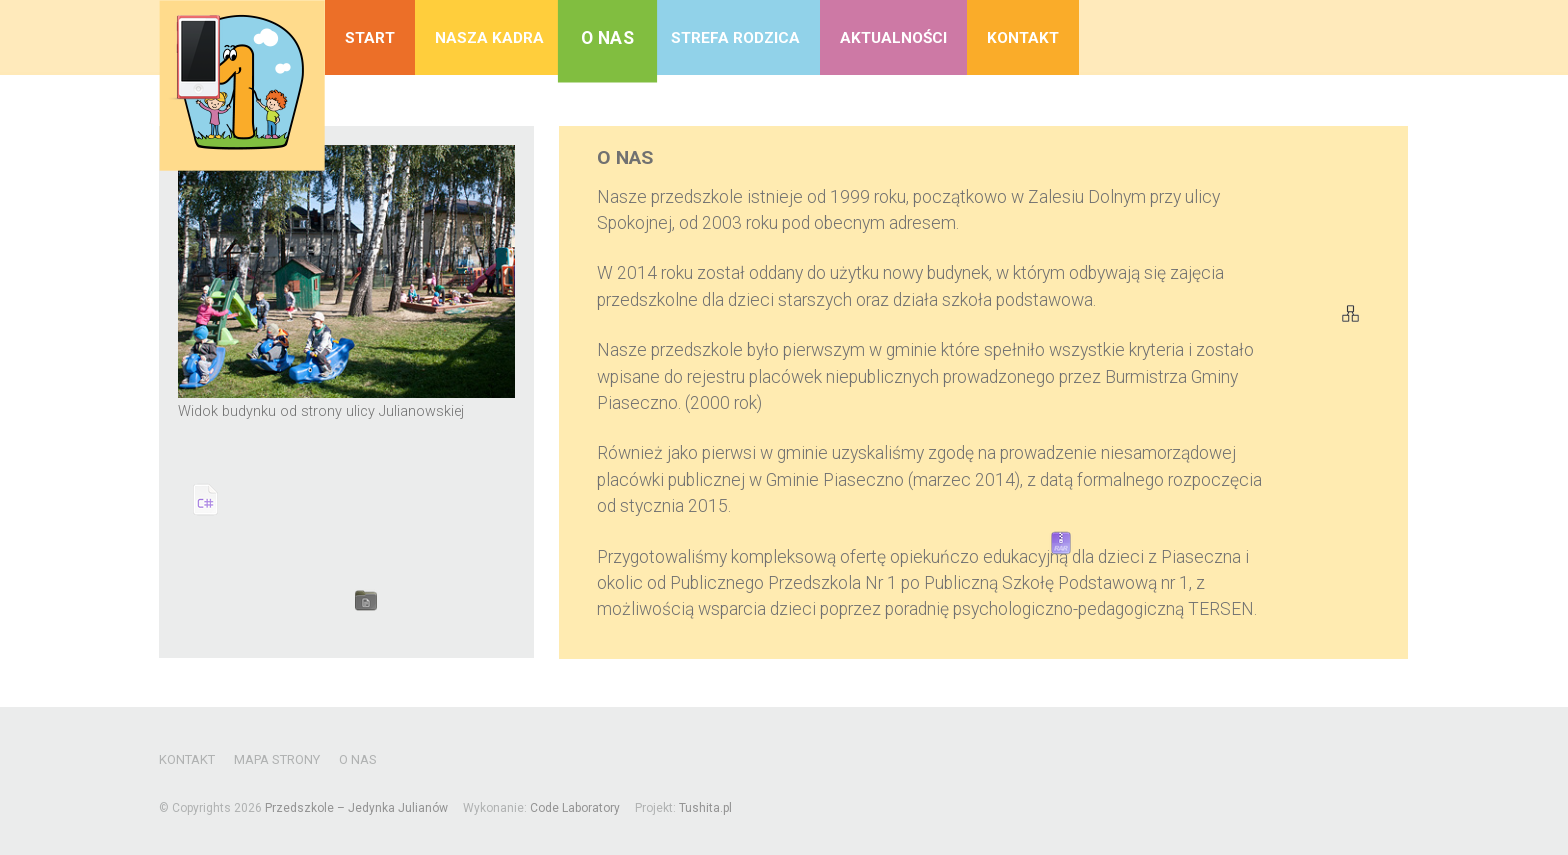 The height and width of the screenshot is (855, 1568). I want to click on a C# source code file, so click(205, 499).